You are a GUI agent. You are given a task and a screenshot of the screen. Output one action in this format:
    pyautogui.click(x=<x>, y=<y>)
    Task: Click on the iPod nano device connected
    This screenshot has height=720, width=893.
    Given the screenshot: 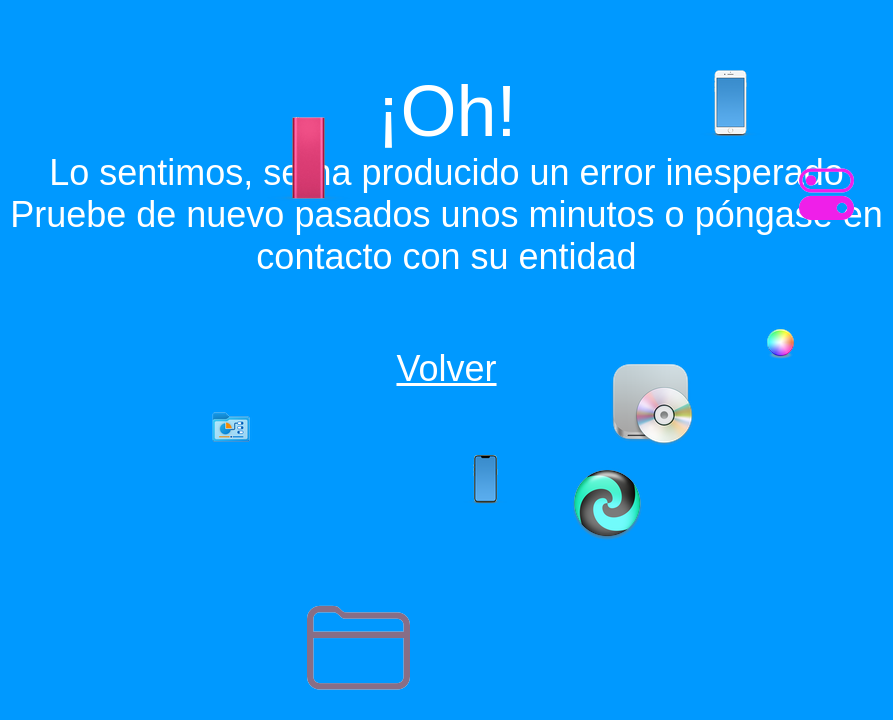 What is the action you would take?
    pyautogui.click(x=308, y=159)
    